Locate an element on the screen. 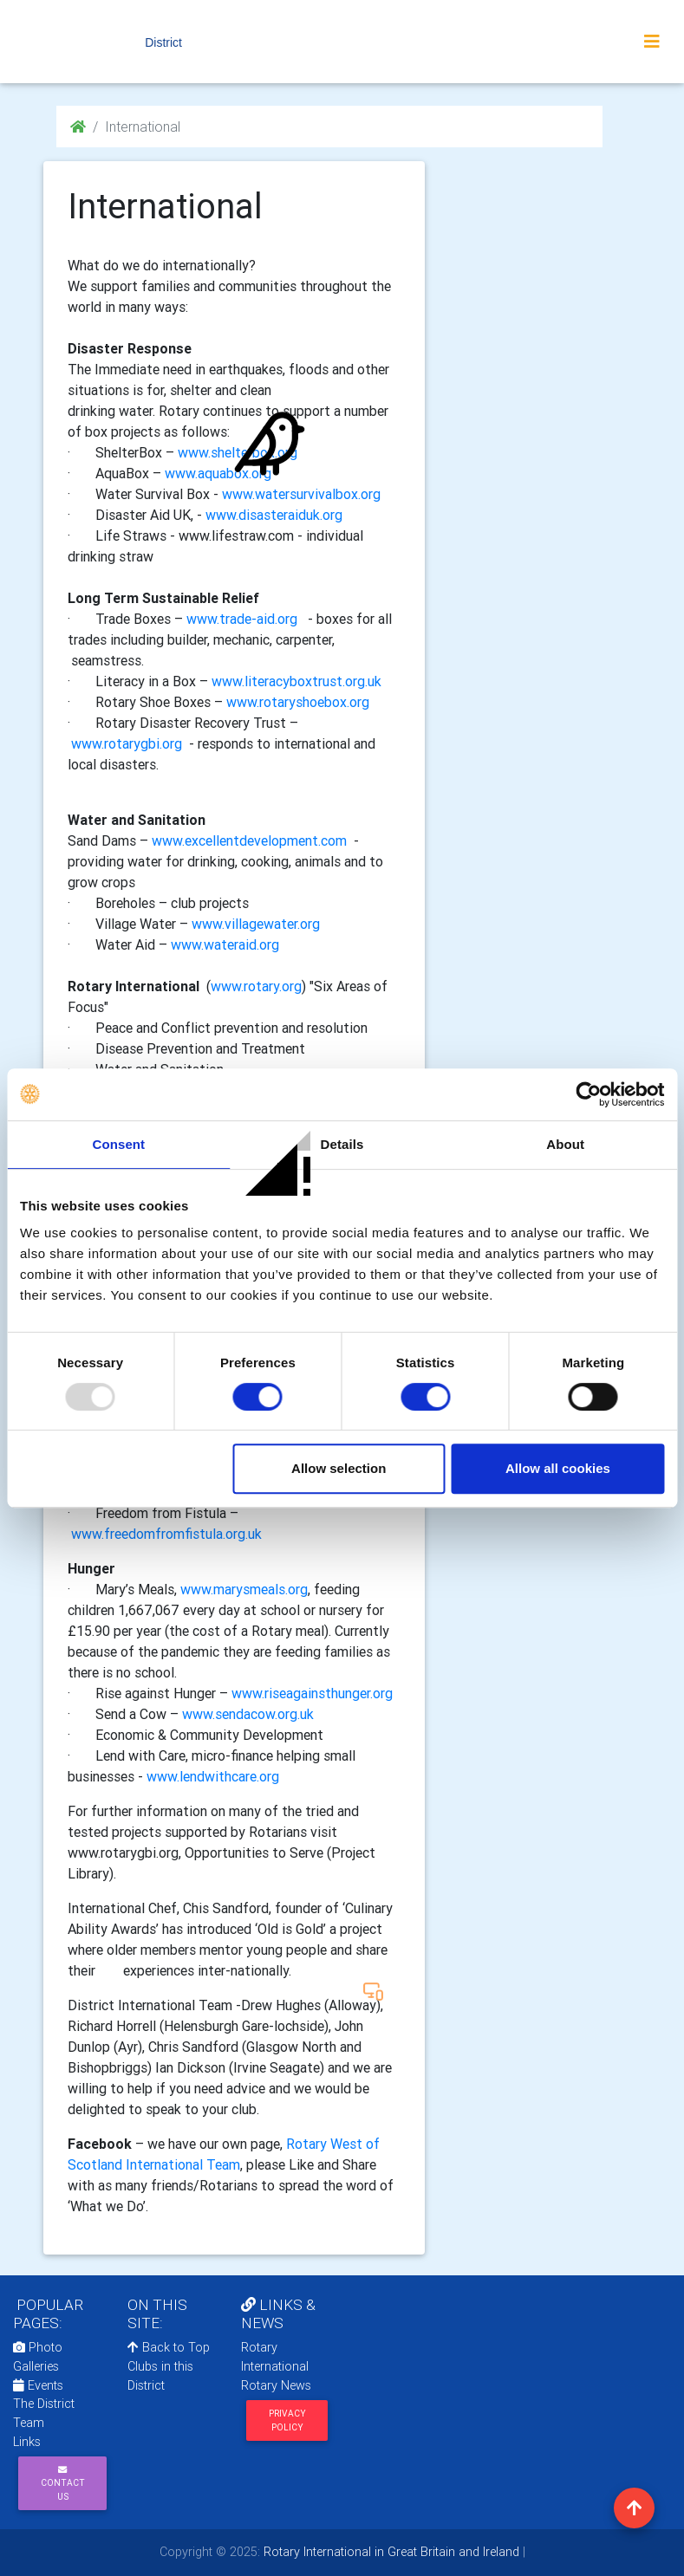 The image size is (684, 2576). access twitter or social media features is located at coordinates (270, 444).